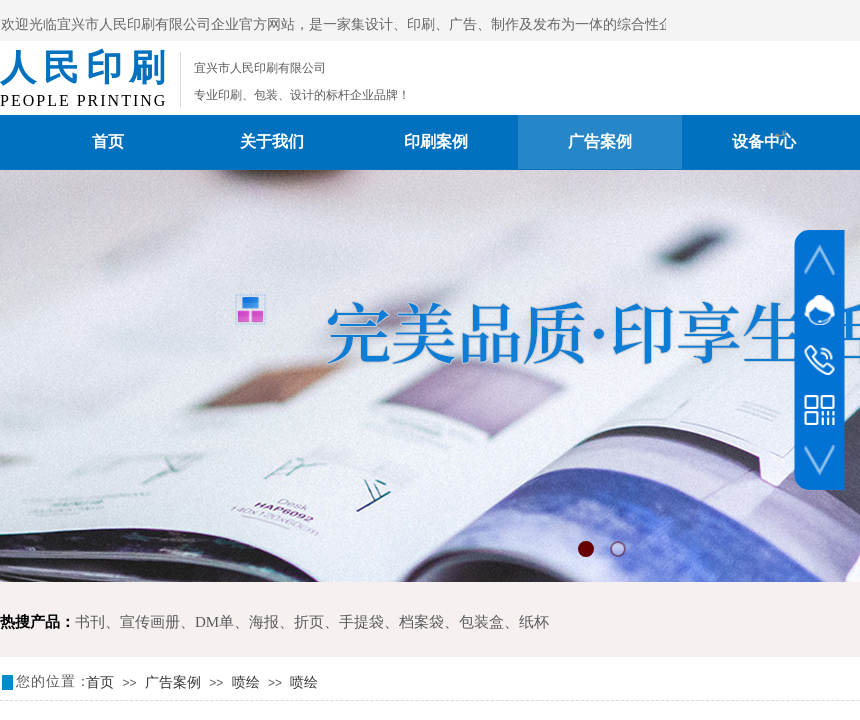 The height and width of the screenshot is (720, 860). Describe the element at coordinates (250, 309) in the screenshot. I see `select all items in the current view` at that location.